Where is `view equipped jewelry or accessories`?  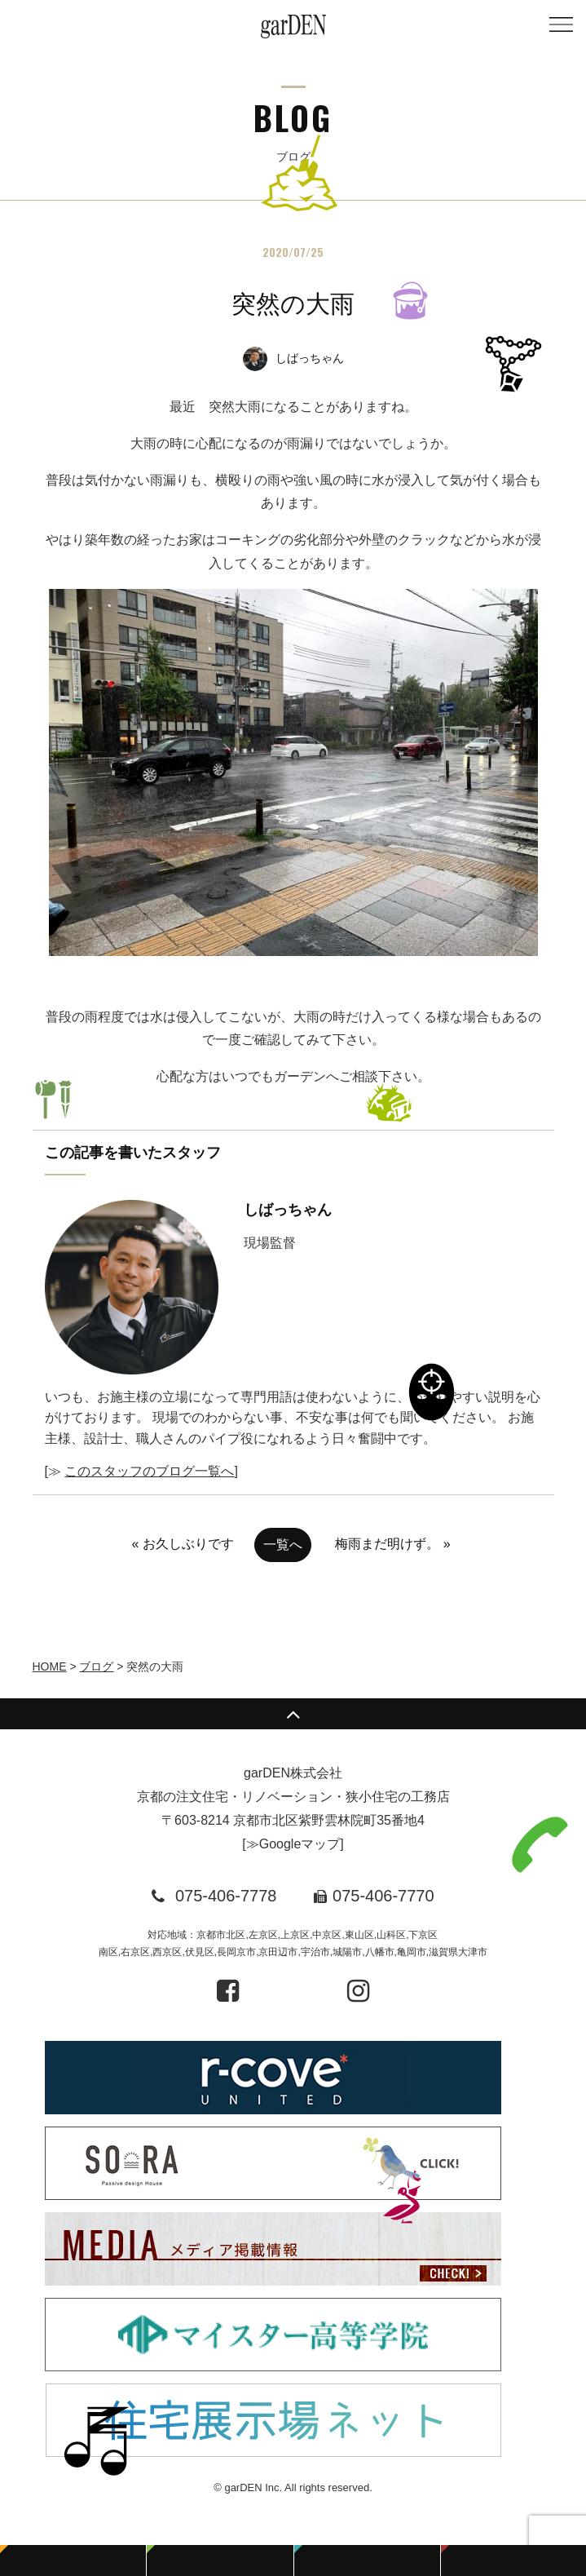
view equipped jewelry or accessories is located at coordinates (513, 364).